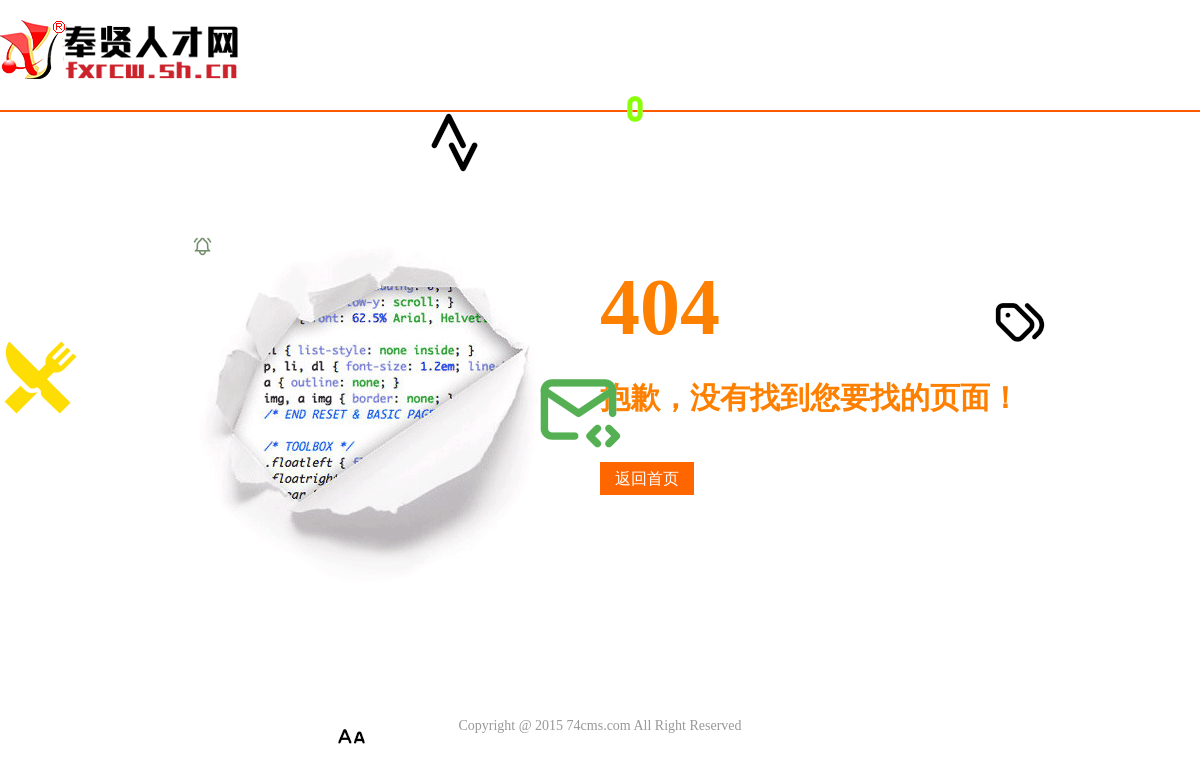 This screenshot has height=768, width=1200. Describe the element at coordinates (40, 377) in the screenshot. I see `find nearby restaurants or dining options` at that location.